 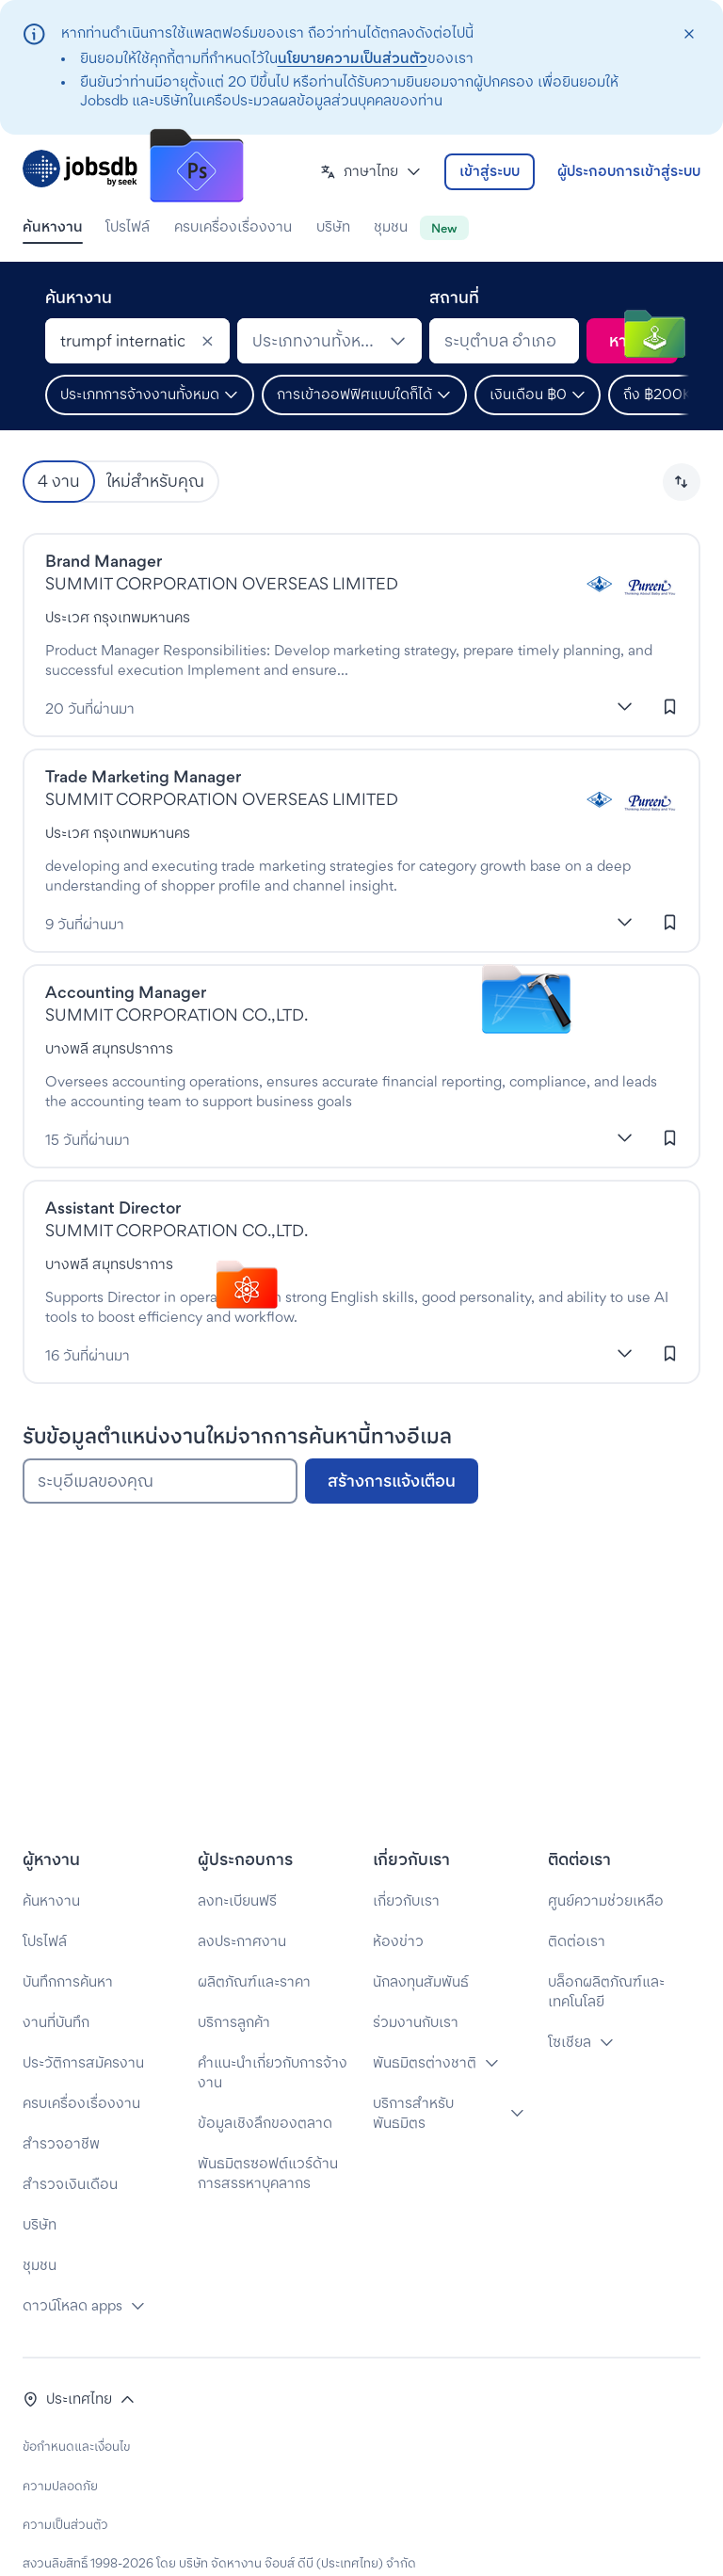 I want to click on open your GameJolt games folder, so click(x=654, y=335).